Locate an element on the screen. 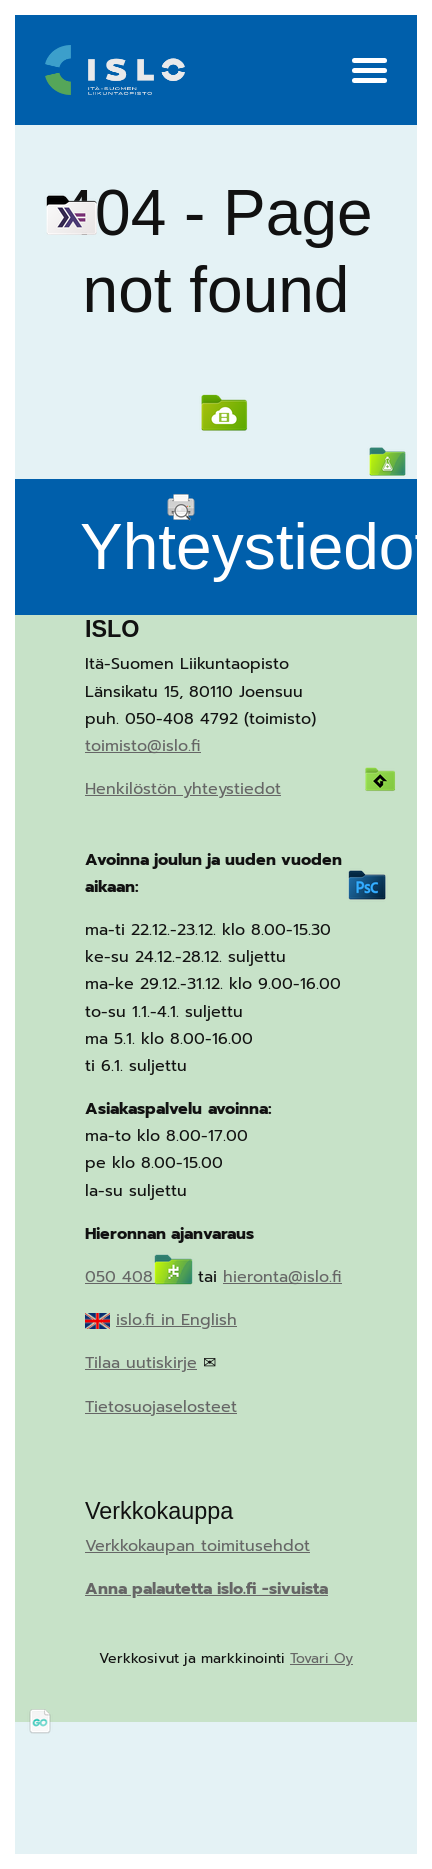  open your GameJolt games folder is located at coordinates (173, 1270).